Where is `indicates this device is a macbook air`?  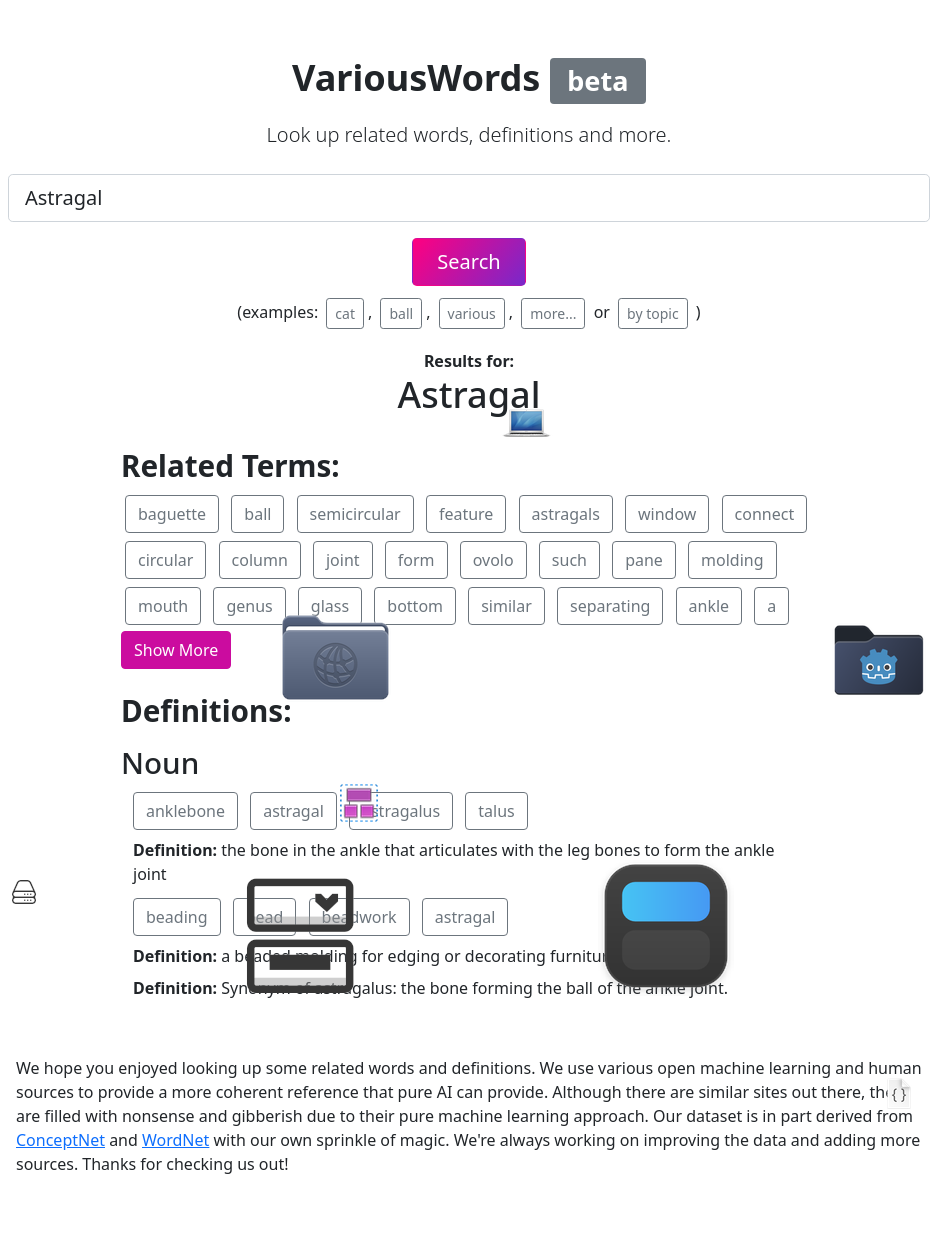 indicates this device is a macbook air is located at coordinates (526, 420).